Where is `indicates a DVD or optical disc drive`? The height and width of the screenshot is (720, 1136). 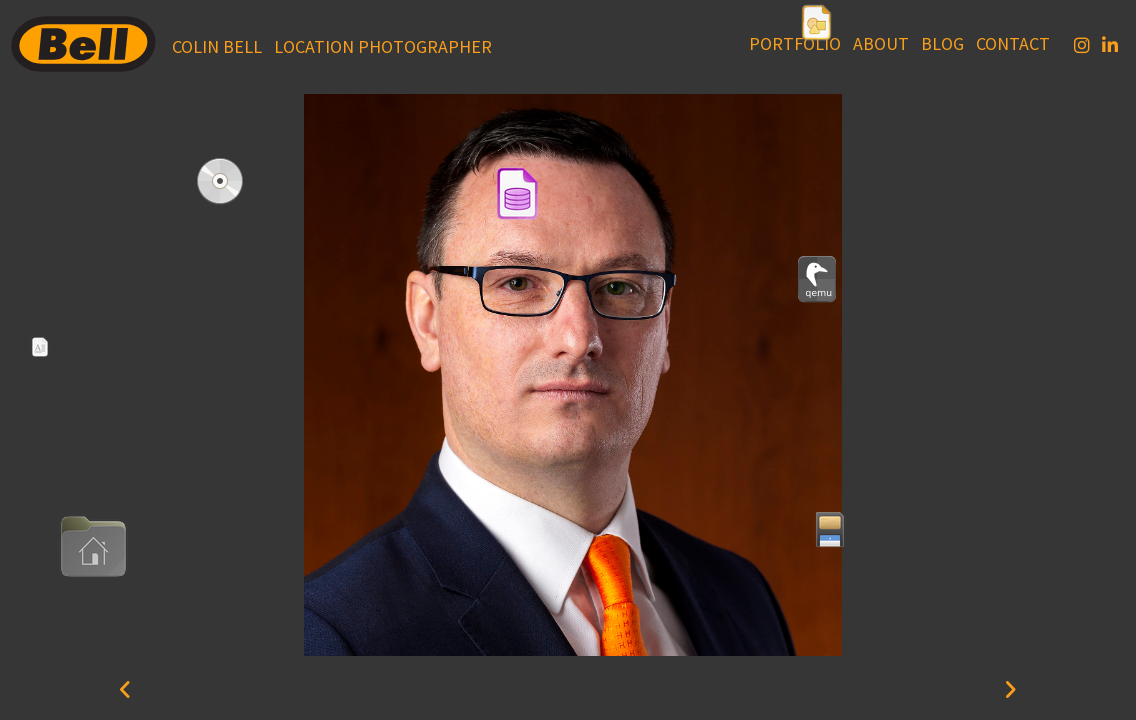
indicates a DVD or optical disc drive is located at coordinates (220, 181).